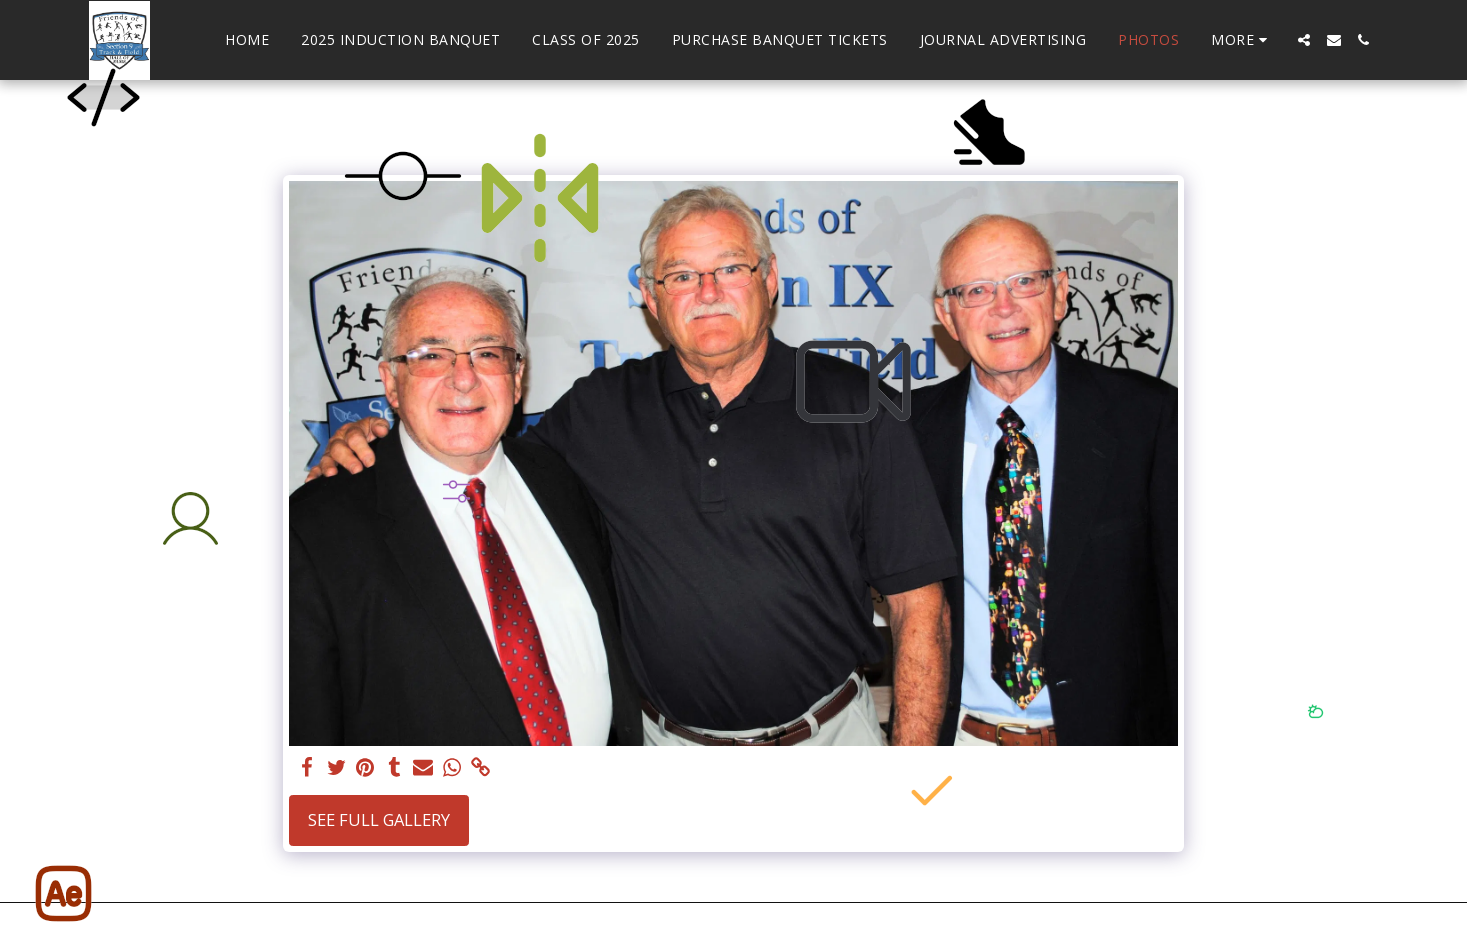  I want to click on open Adobe After Effects, so click(63, 893).